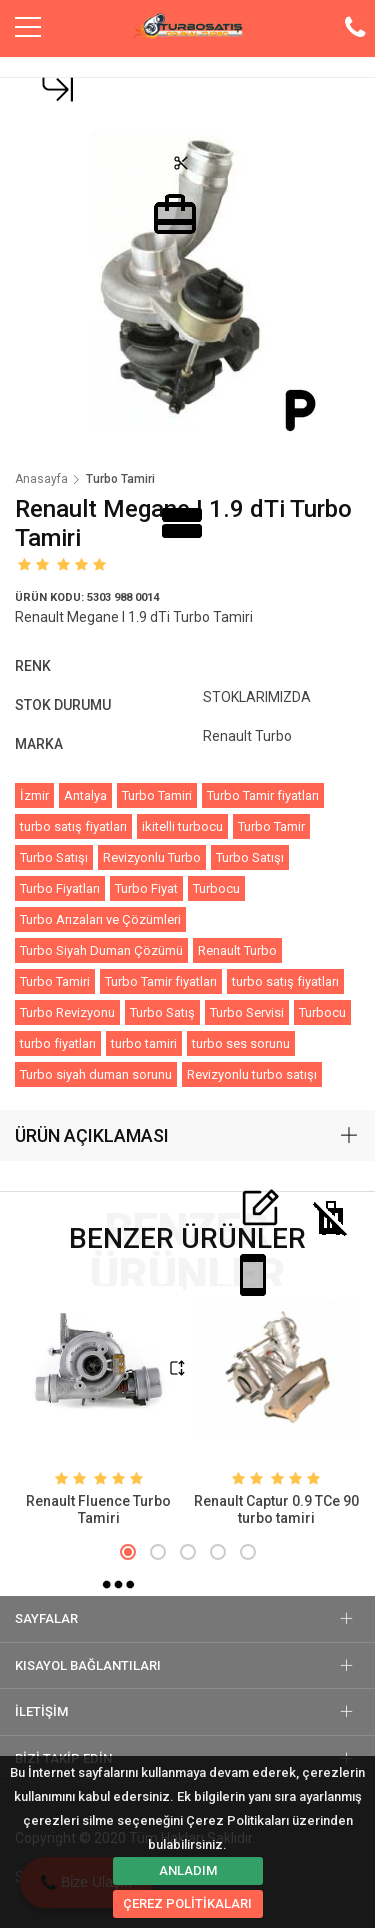 Image resolution: width=375 pixels, height=1928 pixels. What do you see at coordinates (181, 163) in the screenshot?
I see `cut selected content to clipboard` at bounding box center [181, 163].